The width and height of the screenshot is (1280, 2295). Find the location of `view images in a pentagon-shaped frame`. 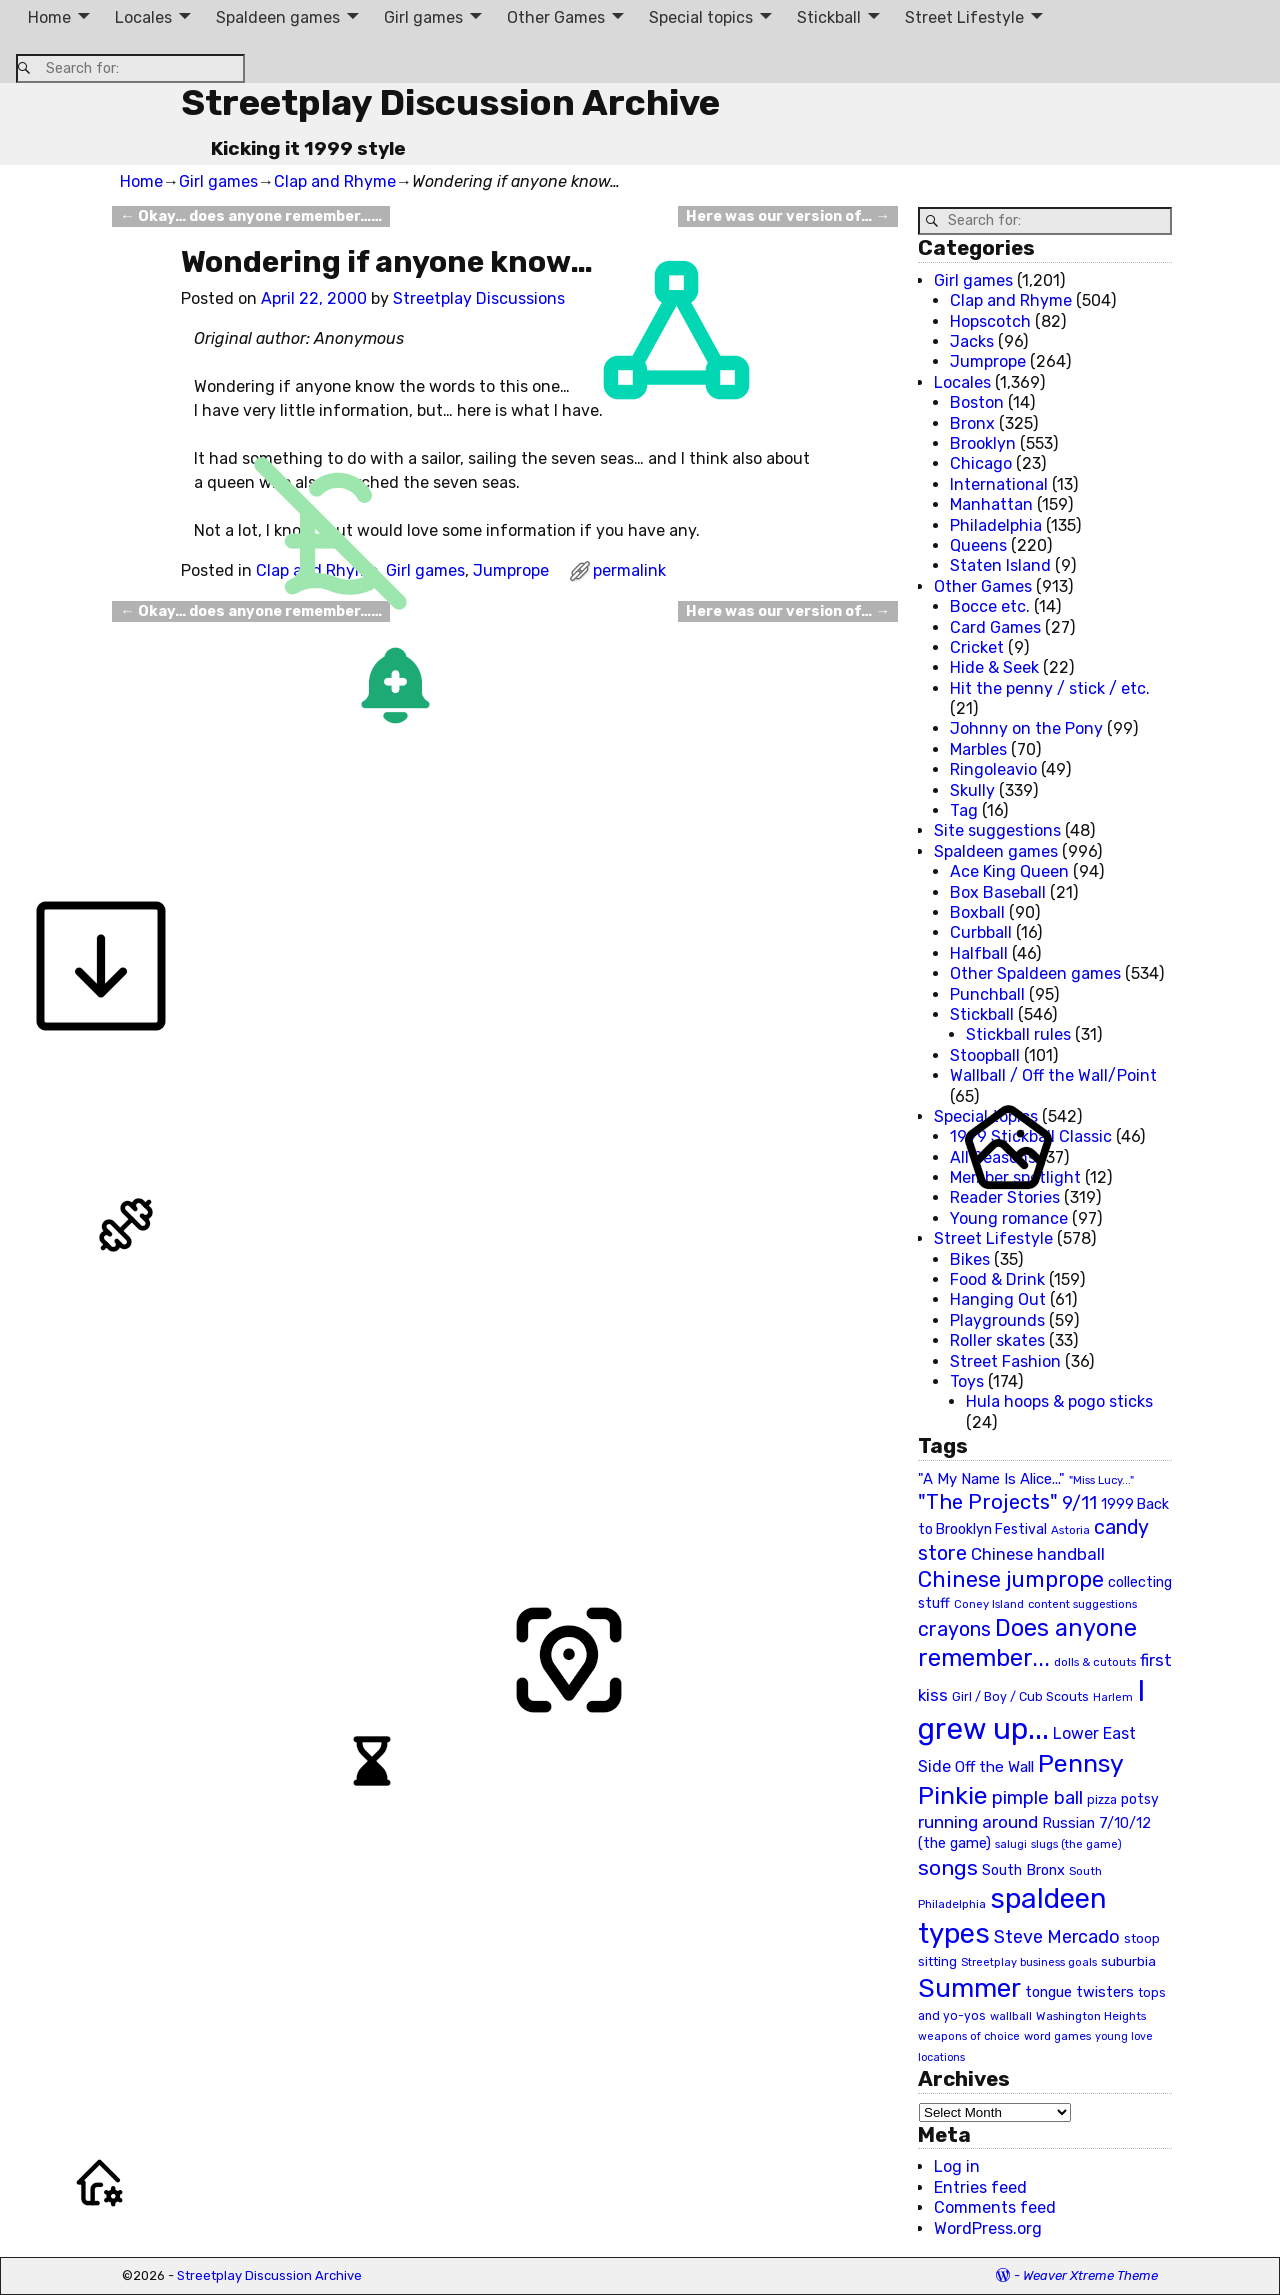

view images in a pentagon-shaped frame is located at coordinates (1008, 1149).